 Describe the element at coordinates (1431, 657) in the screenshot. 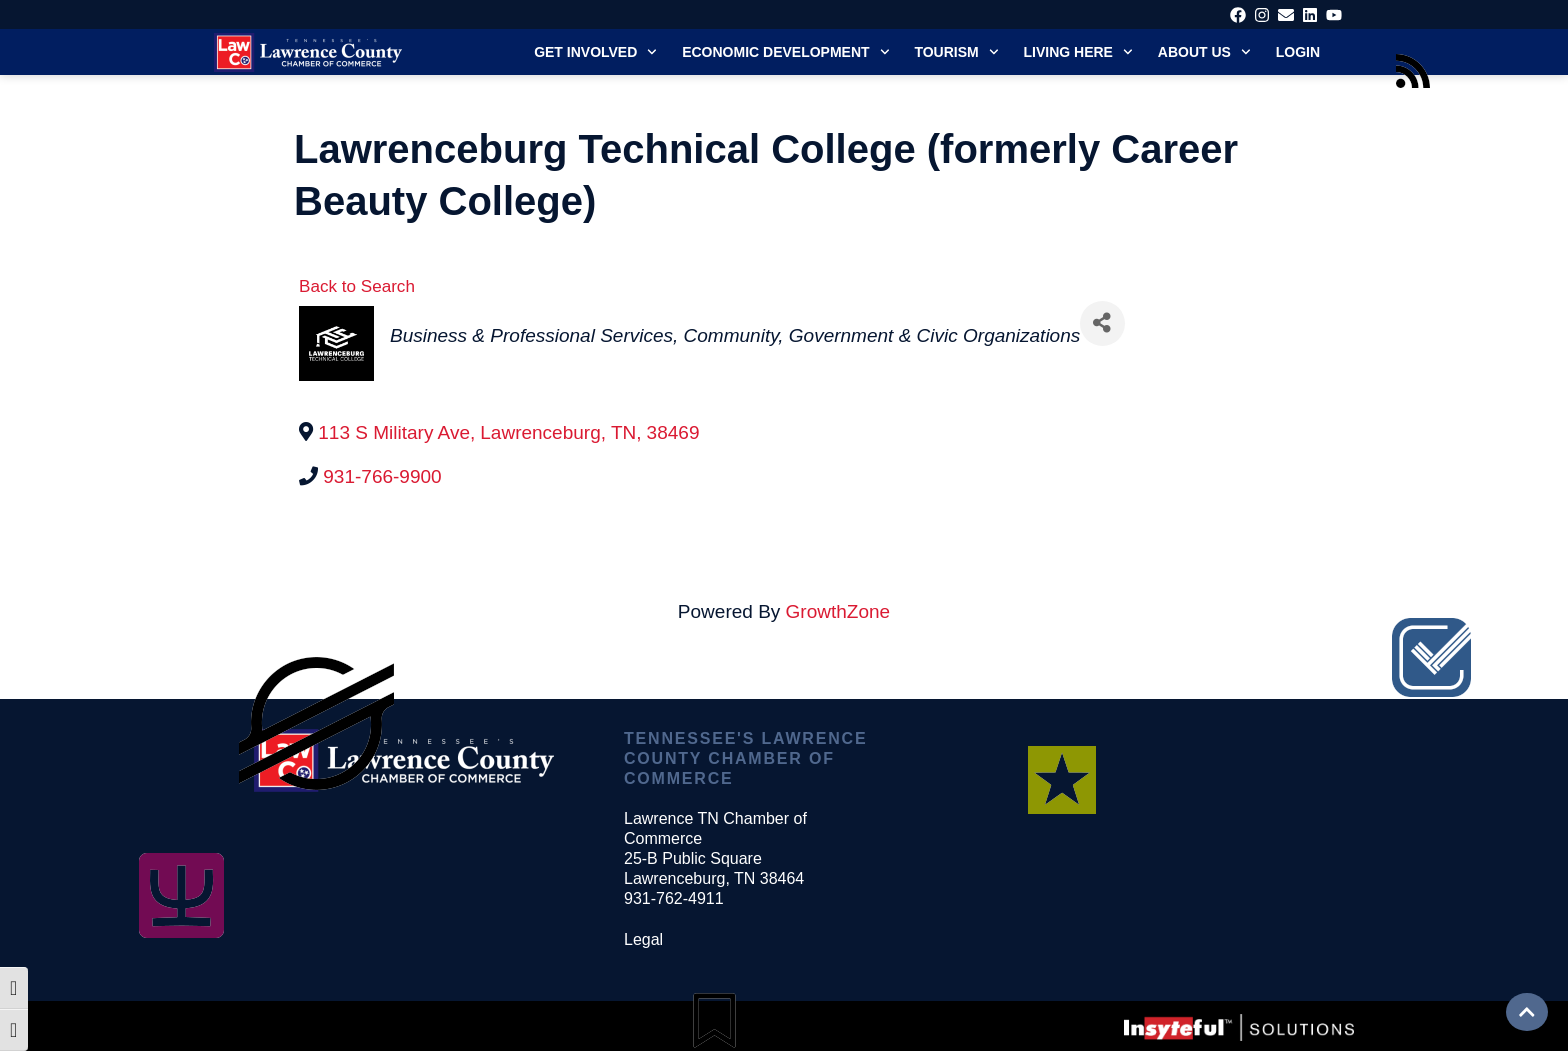

I see `open the trakt app` at that location.